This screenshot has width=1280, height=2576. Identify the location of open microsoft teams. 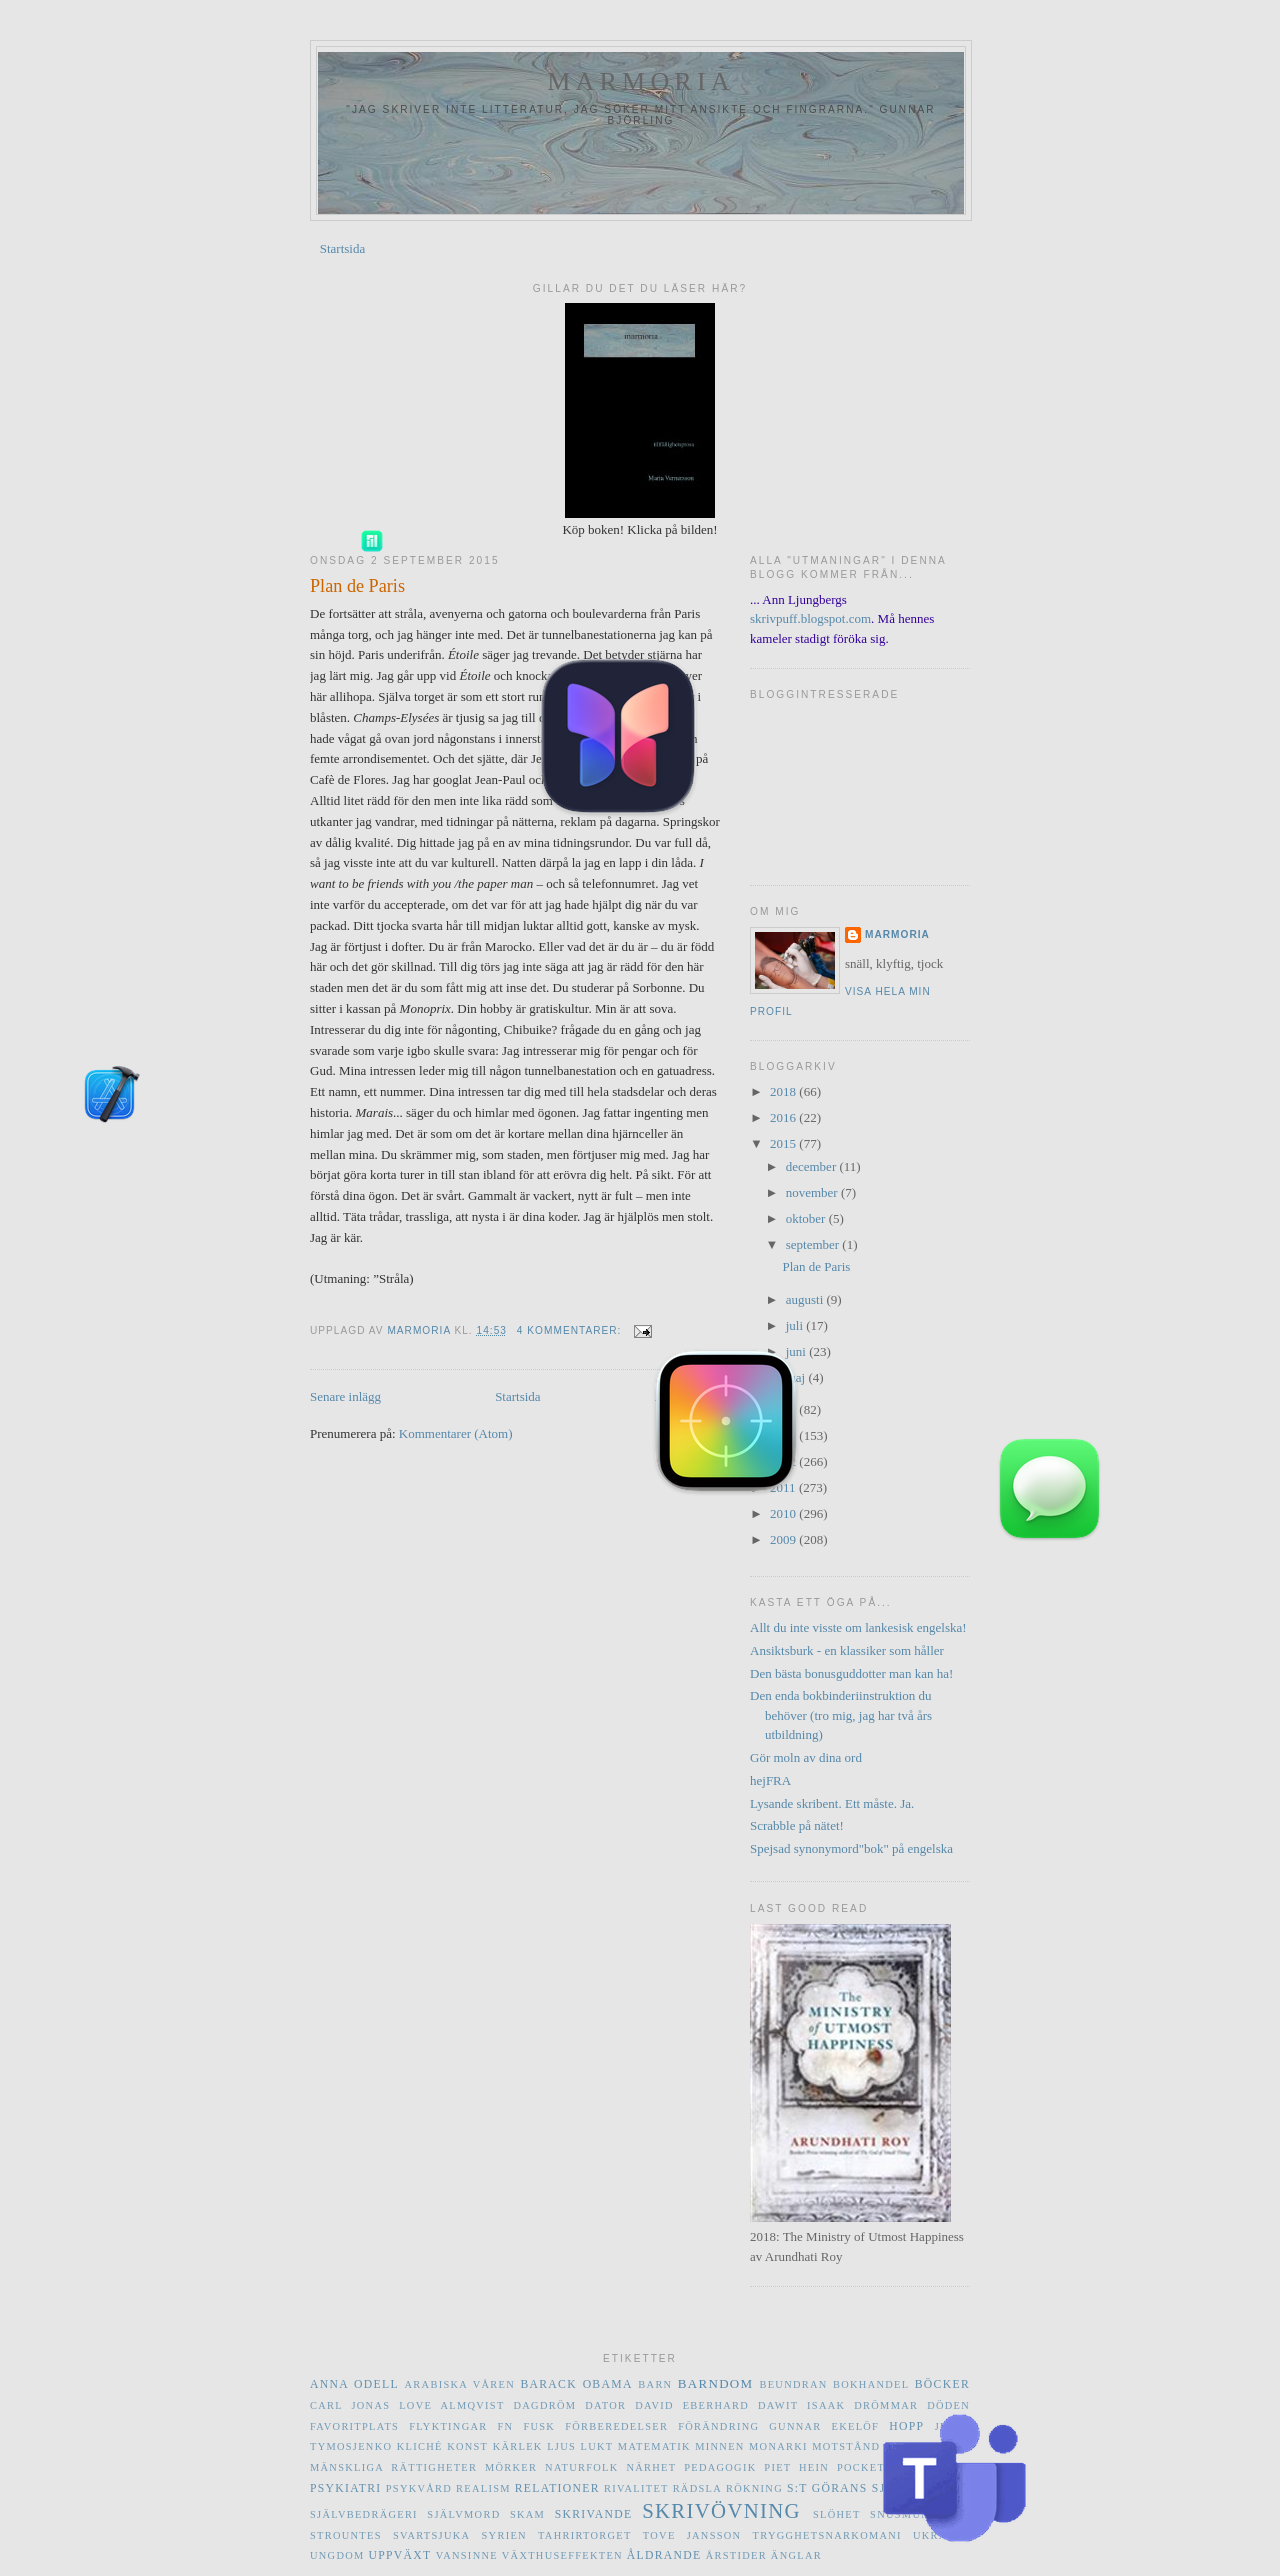
(954, 2479).